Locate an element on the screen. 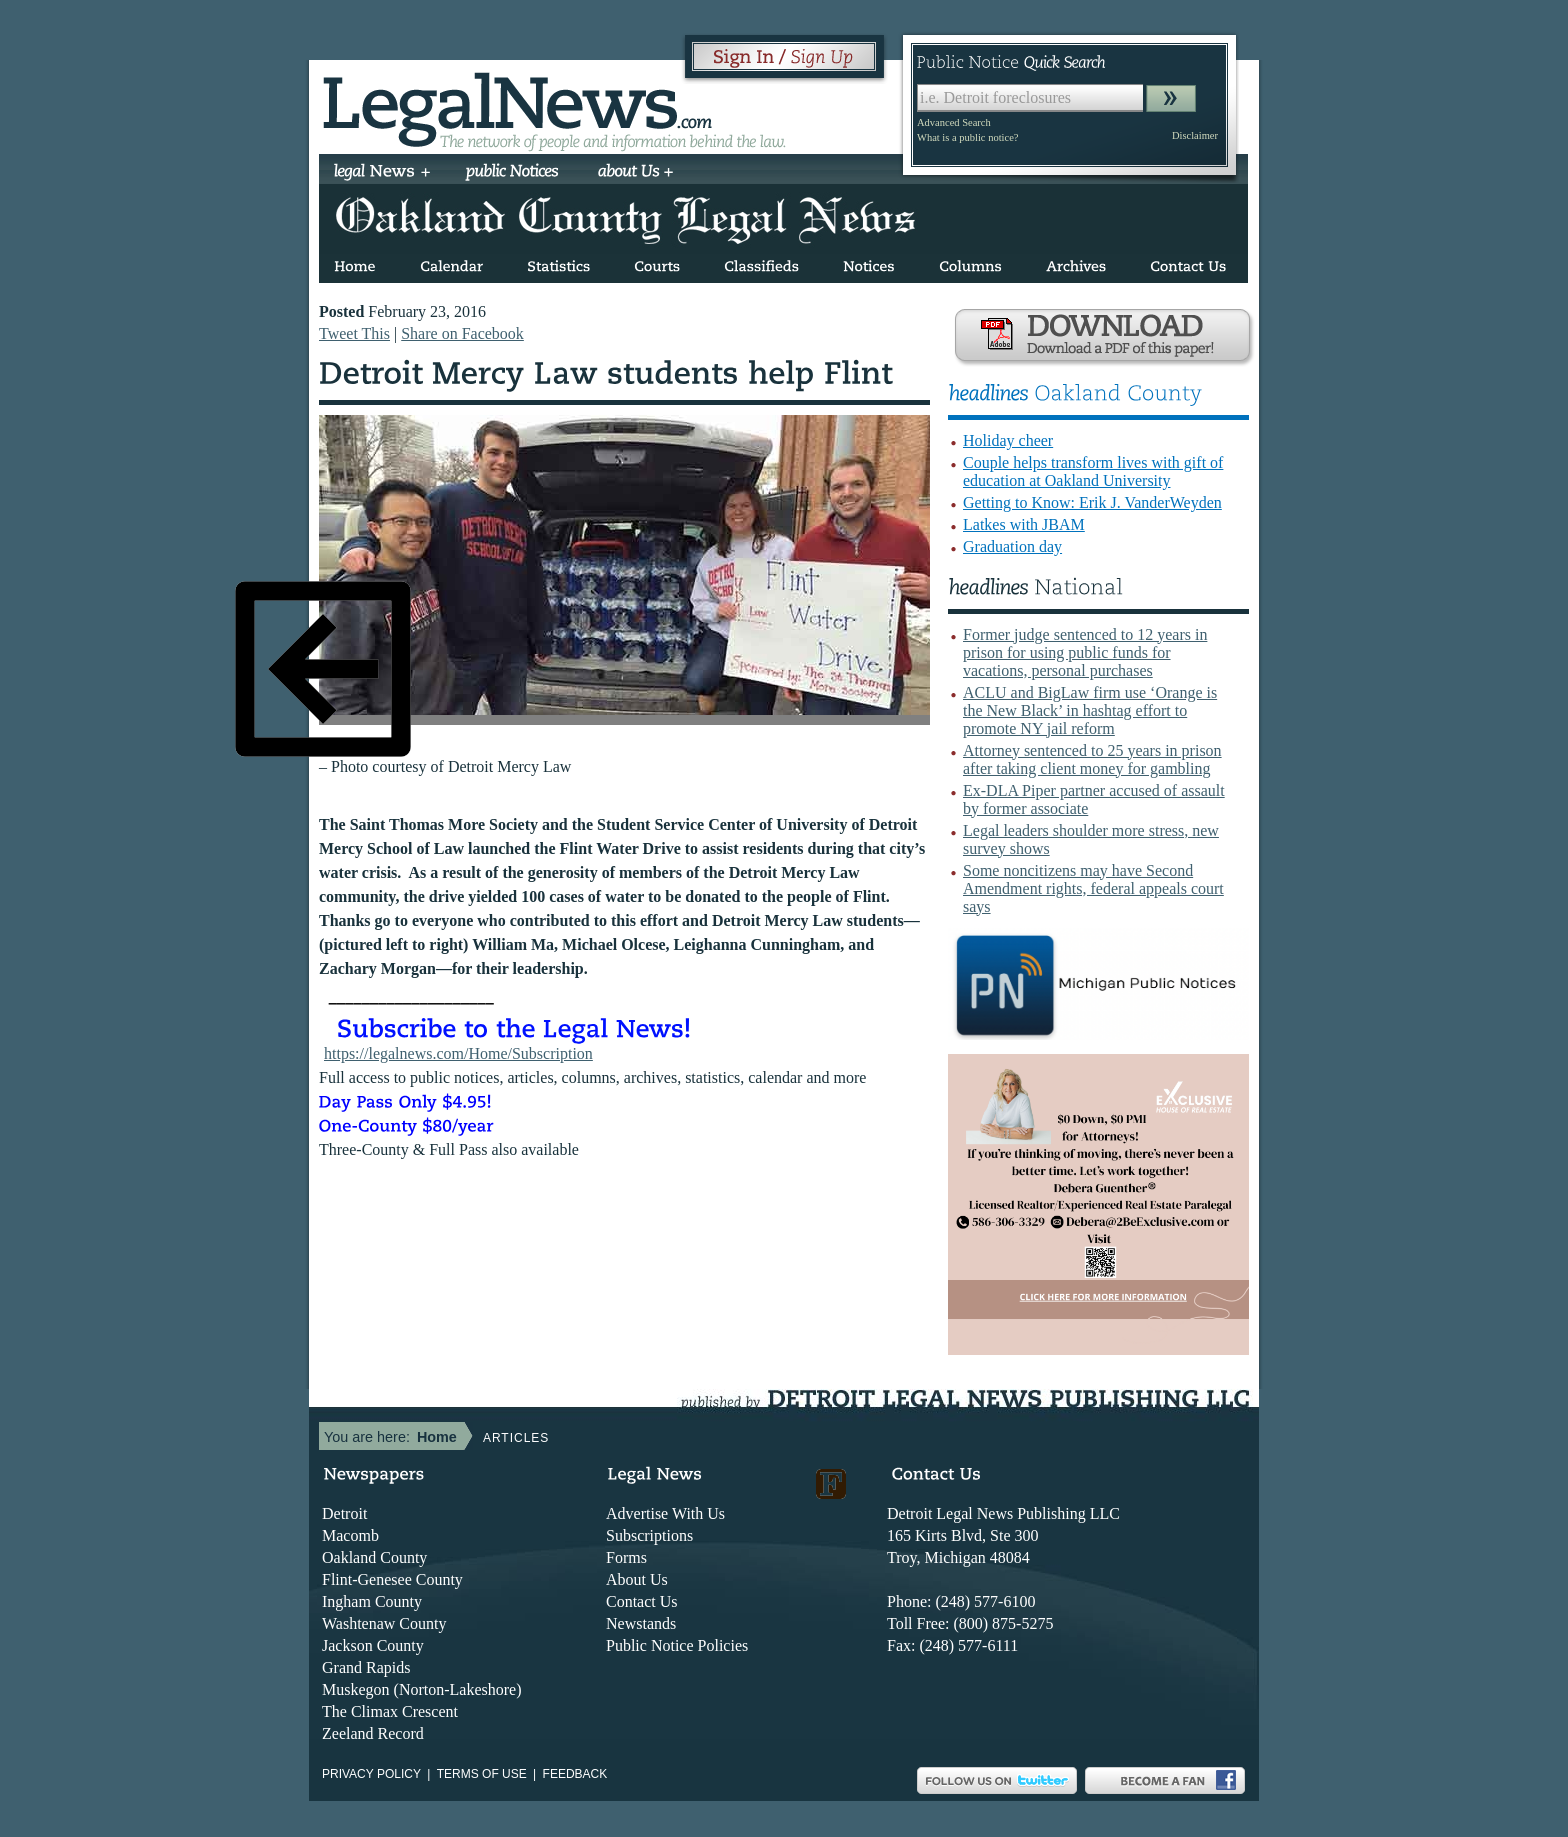 This screenshot has height=1837, width=1568. fortran programming language logo is located at coordinates (831, 1484).